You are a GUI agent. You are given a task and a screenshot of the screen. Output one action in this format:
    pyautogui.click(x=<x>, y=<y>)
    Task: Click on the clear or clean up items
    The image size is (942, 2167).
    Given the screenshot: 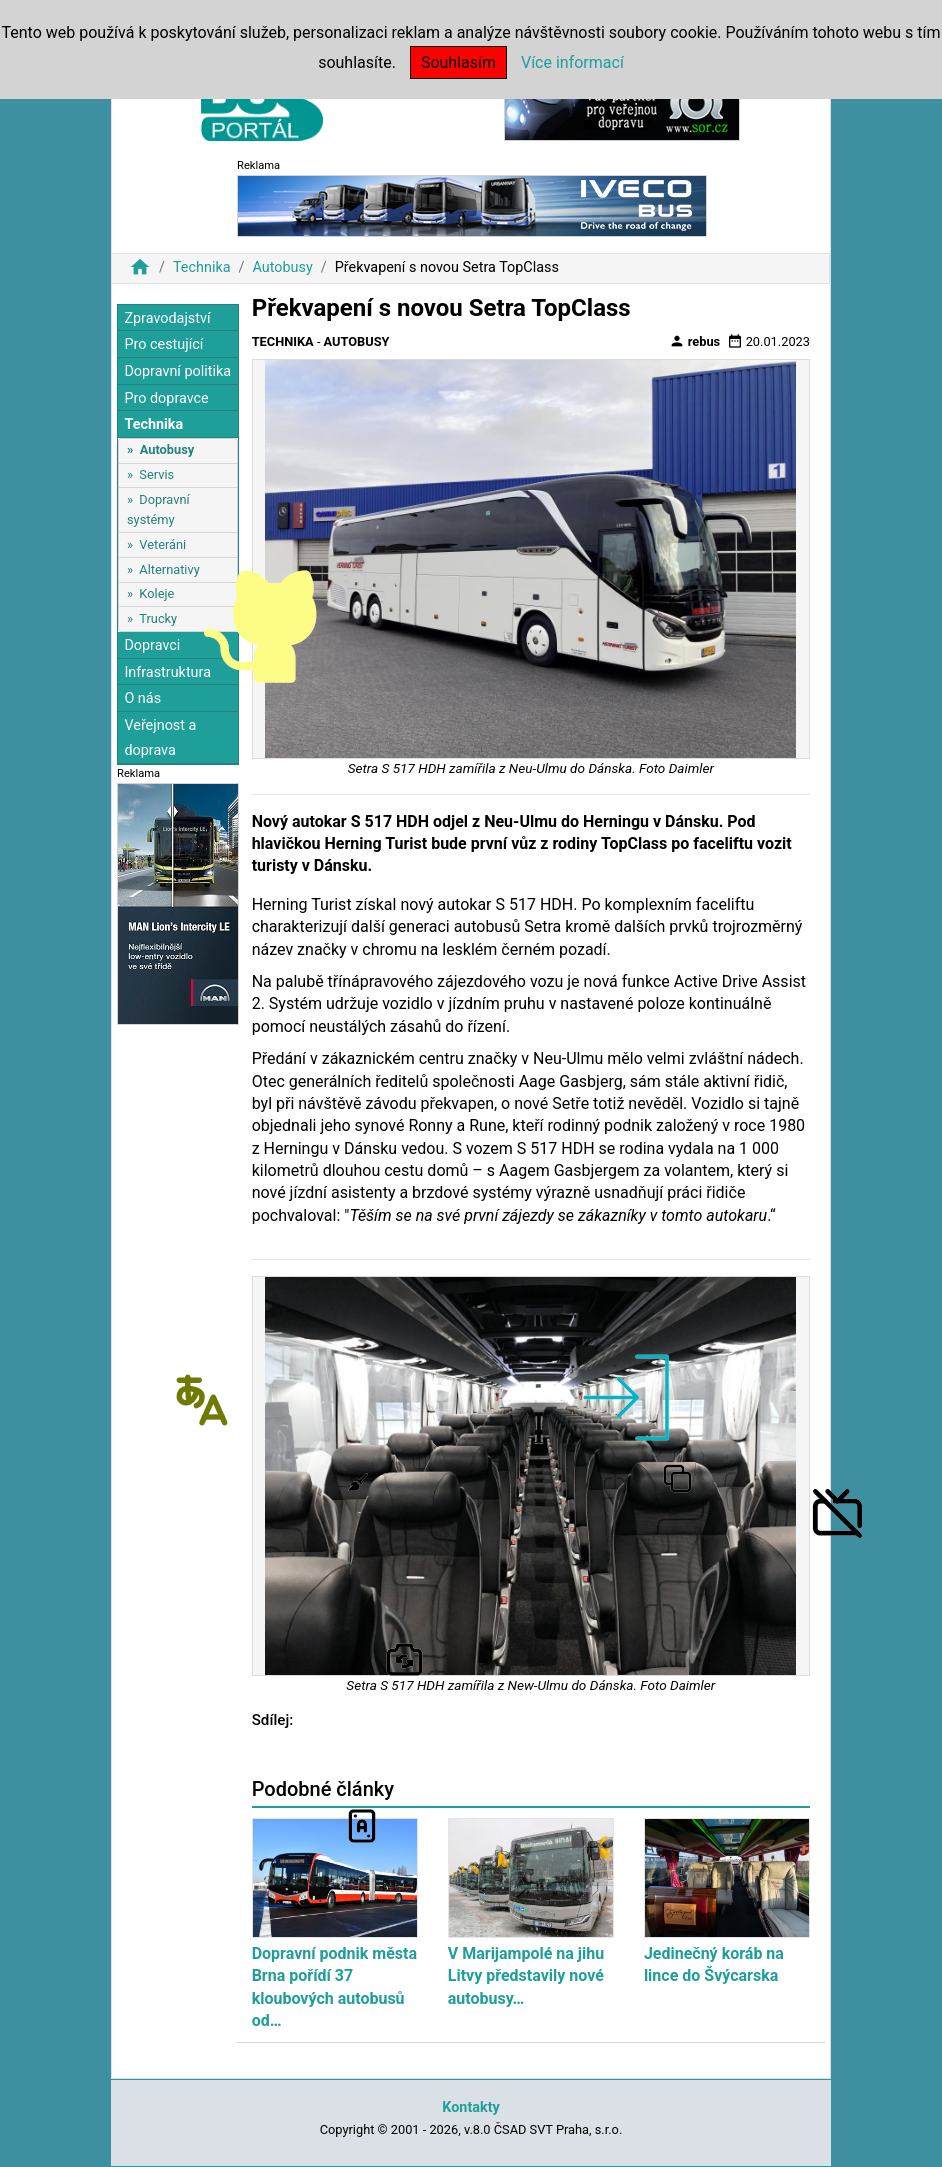 What is the action you would take?
    pyautogui.click(x=358, y=1482)
    